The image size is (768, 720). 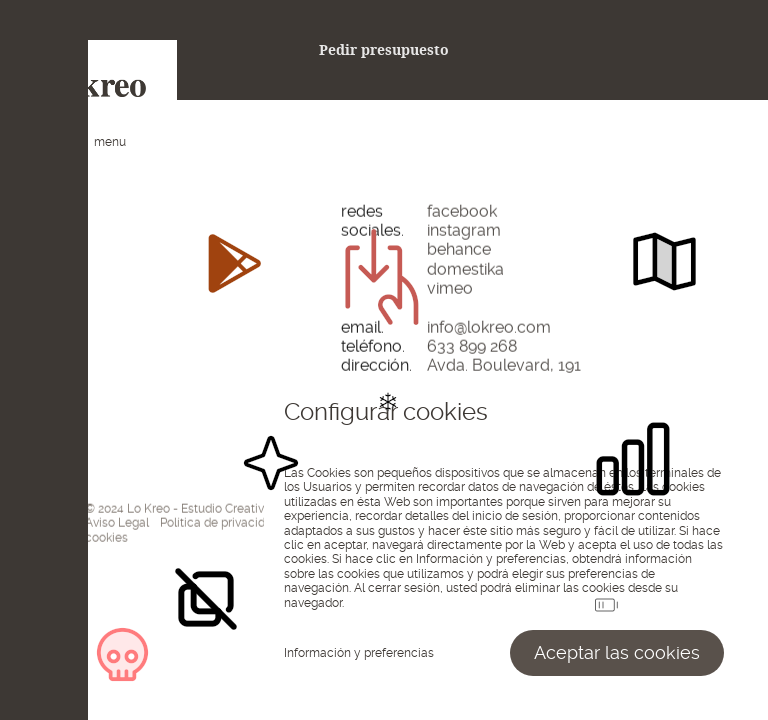 What do you see at coordinates (271, 463) in the screenshot?
I see `indicates a sparkle or highlight effect` at bounding box center [271, 463].